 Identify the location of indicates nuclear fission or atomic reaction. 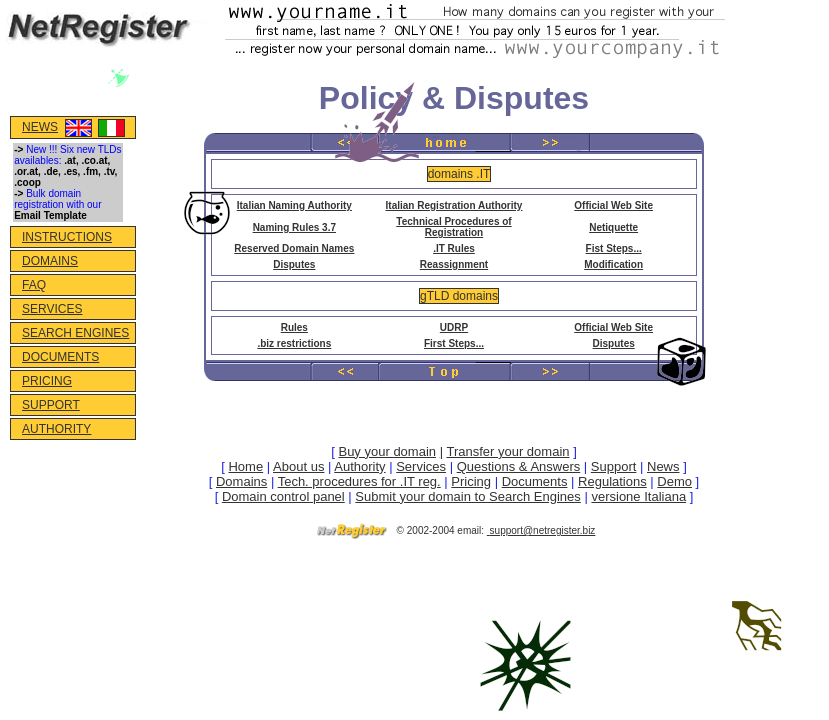
(525, 665).